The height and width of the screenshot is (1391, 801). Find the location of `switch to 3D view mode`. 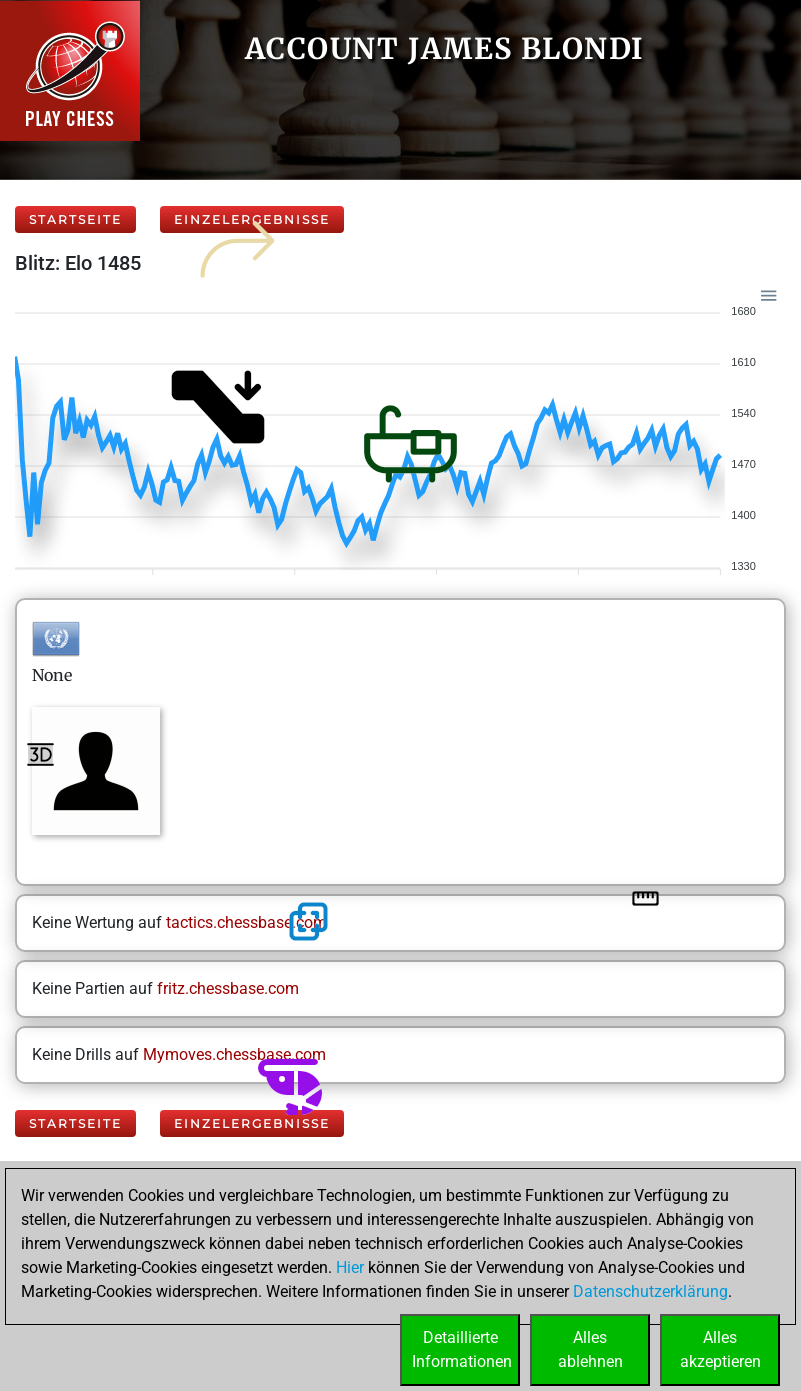

switch to 3D view mode is located at coordinates (40, 754).